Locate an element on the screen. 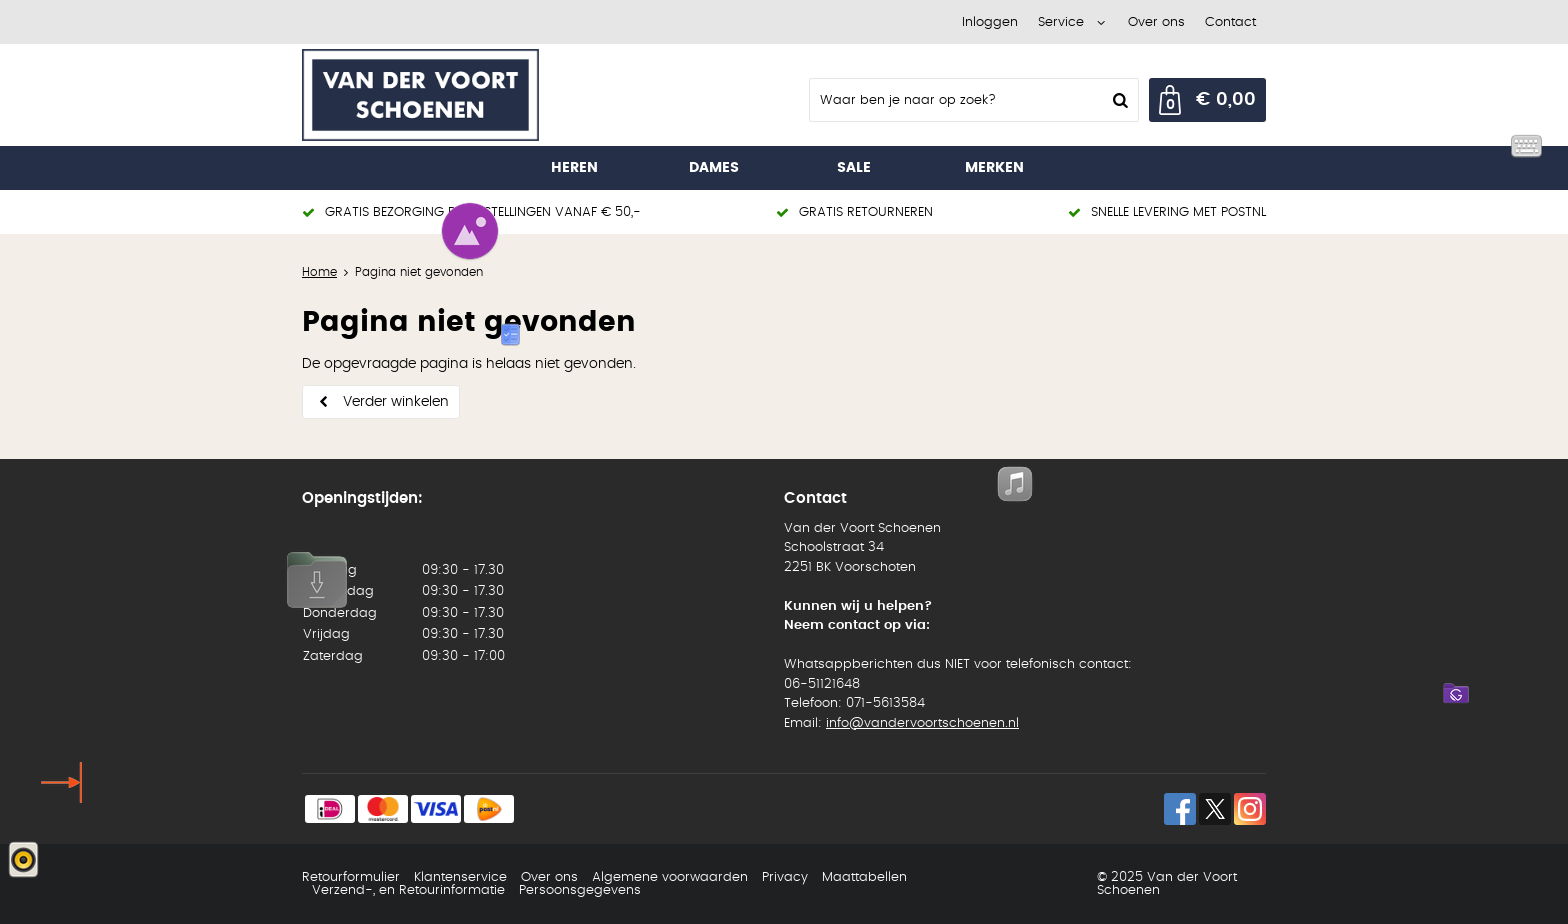 The height and width of the screenshot is (924, 1568). open downloads folder is located at coordinates (317, 580).